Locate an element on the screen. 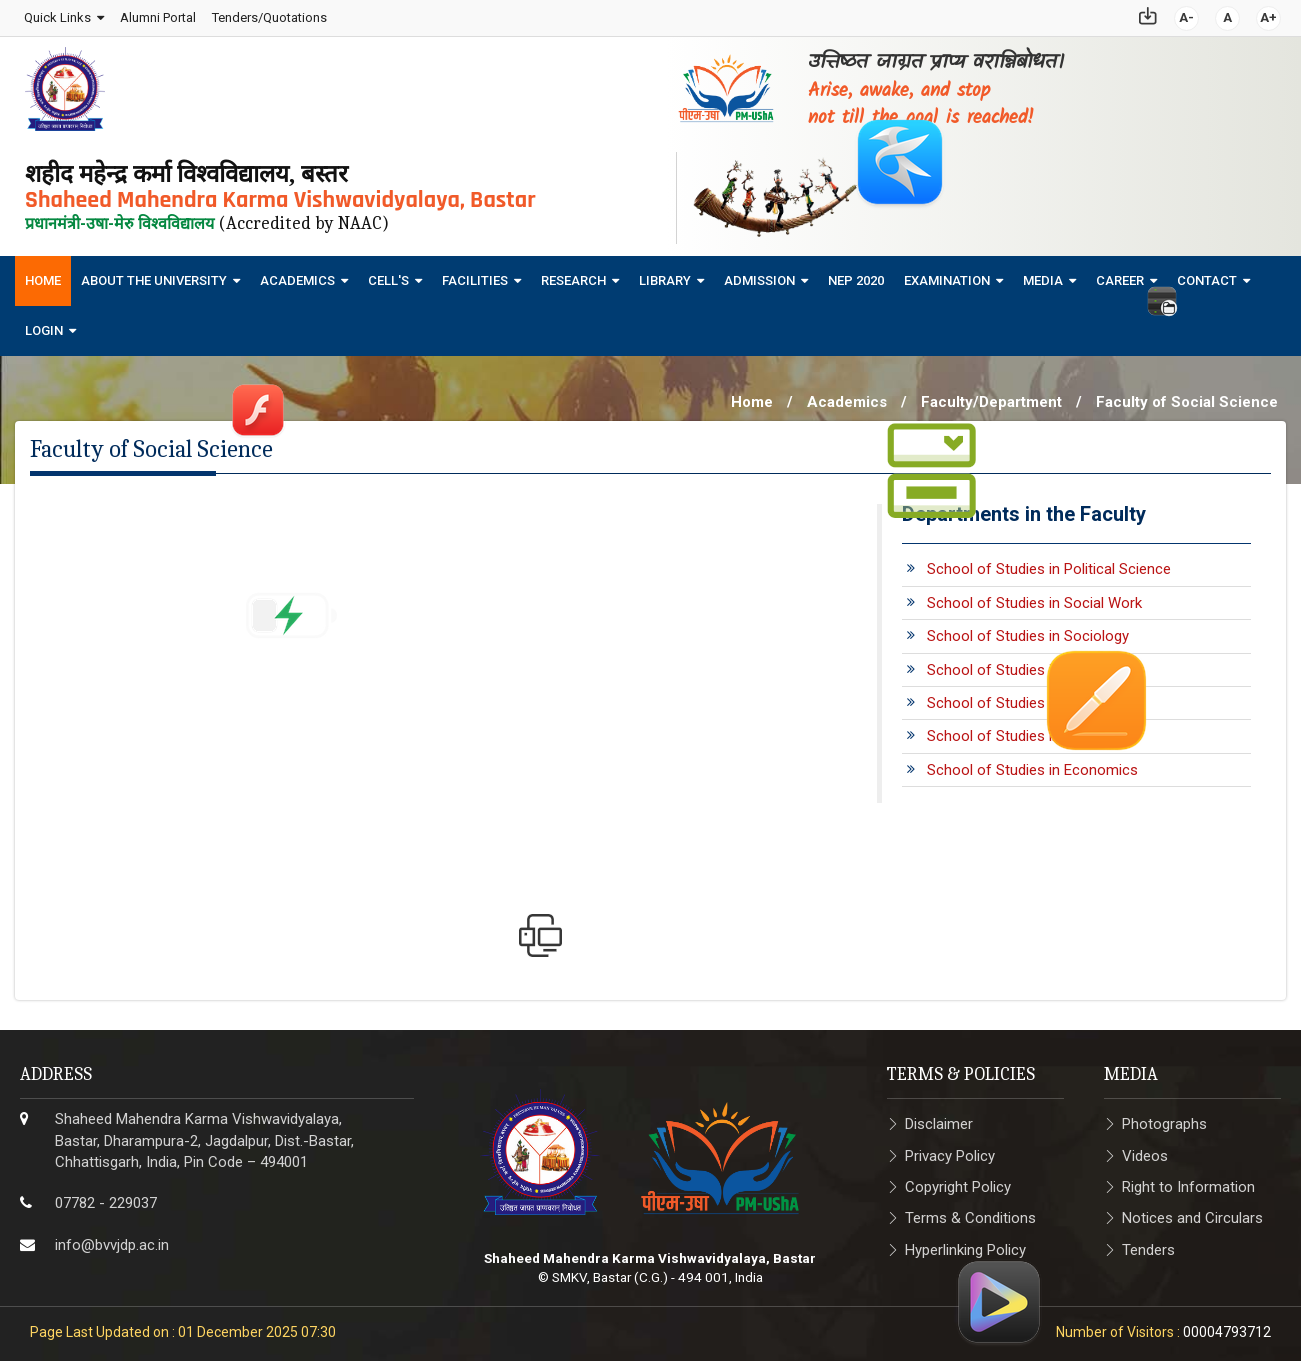 This screenshot has width=1301, height=1361. open LibreOffice Impress presentation software is located at coordinates (1096, 700).